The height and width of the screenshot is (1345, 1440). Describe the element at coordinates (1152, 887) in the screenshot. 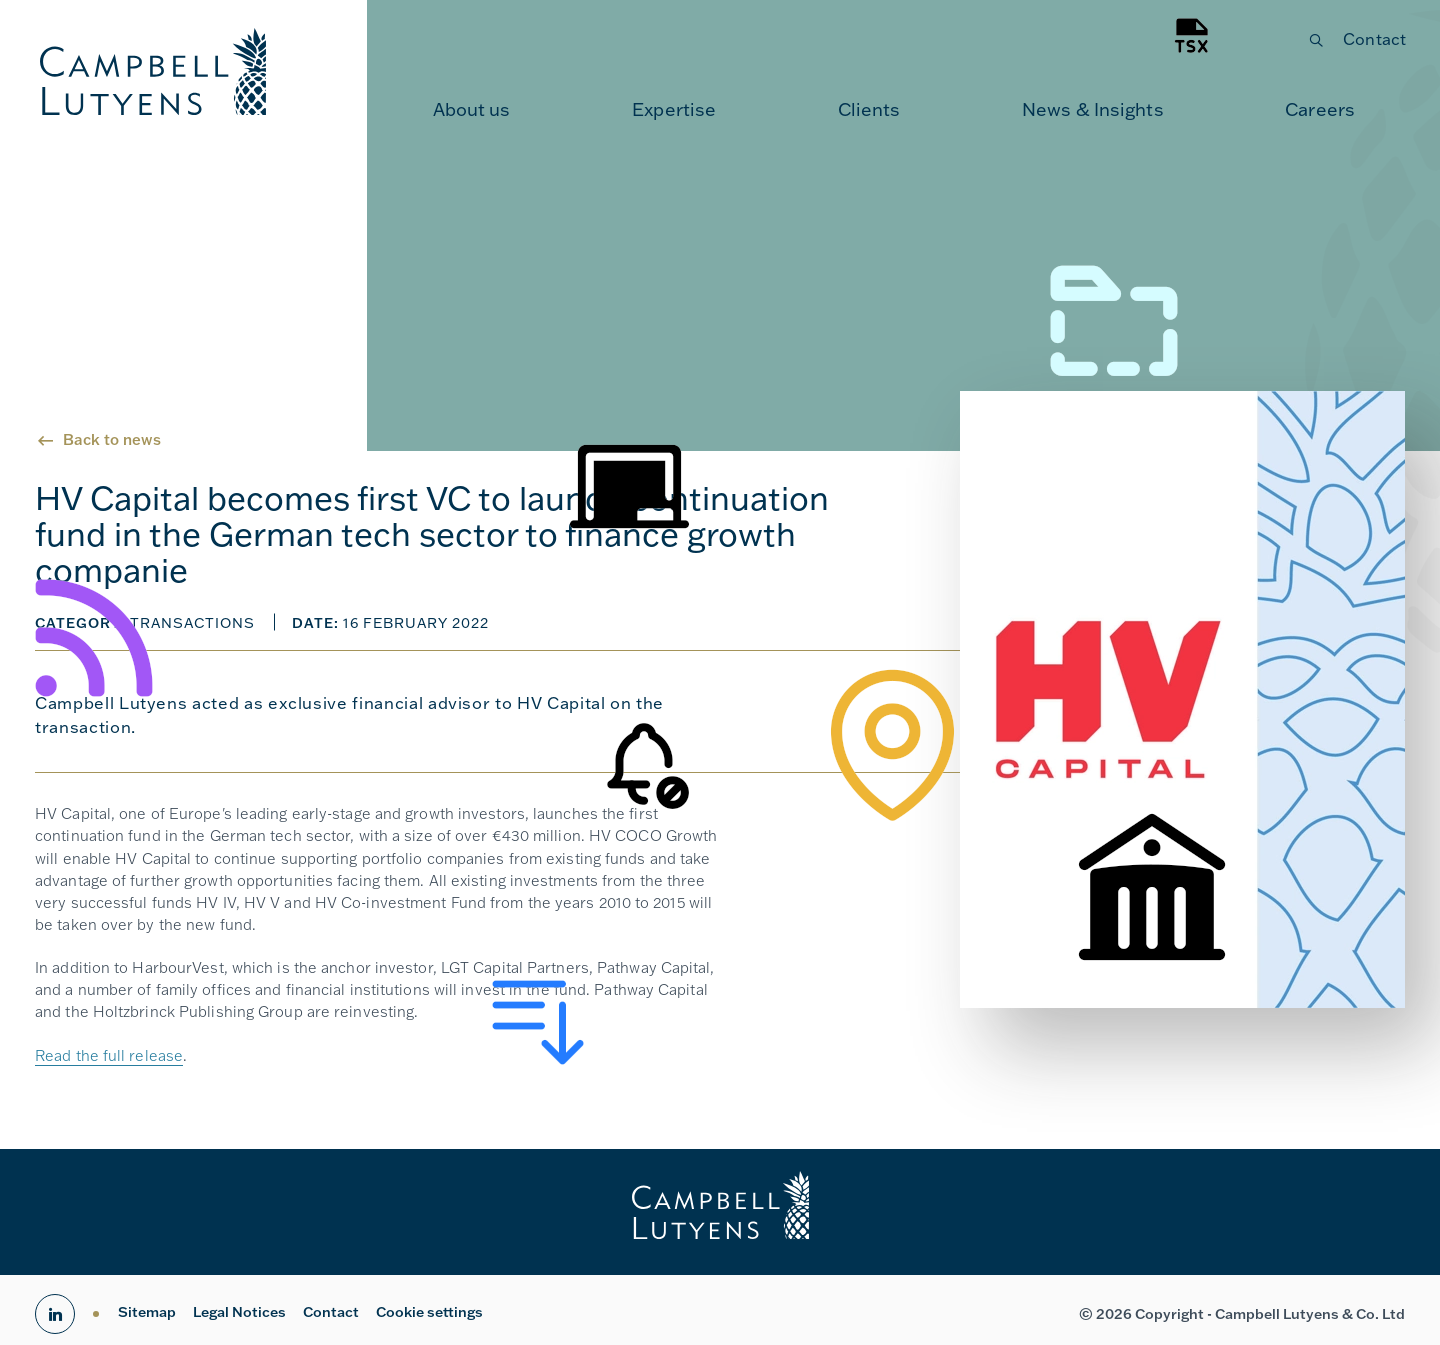

I see `access library or archives` at that location.